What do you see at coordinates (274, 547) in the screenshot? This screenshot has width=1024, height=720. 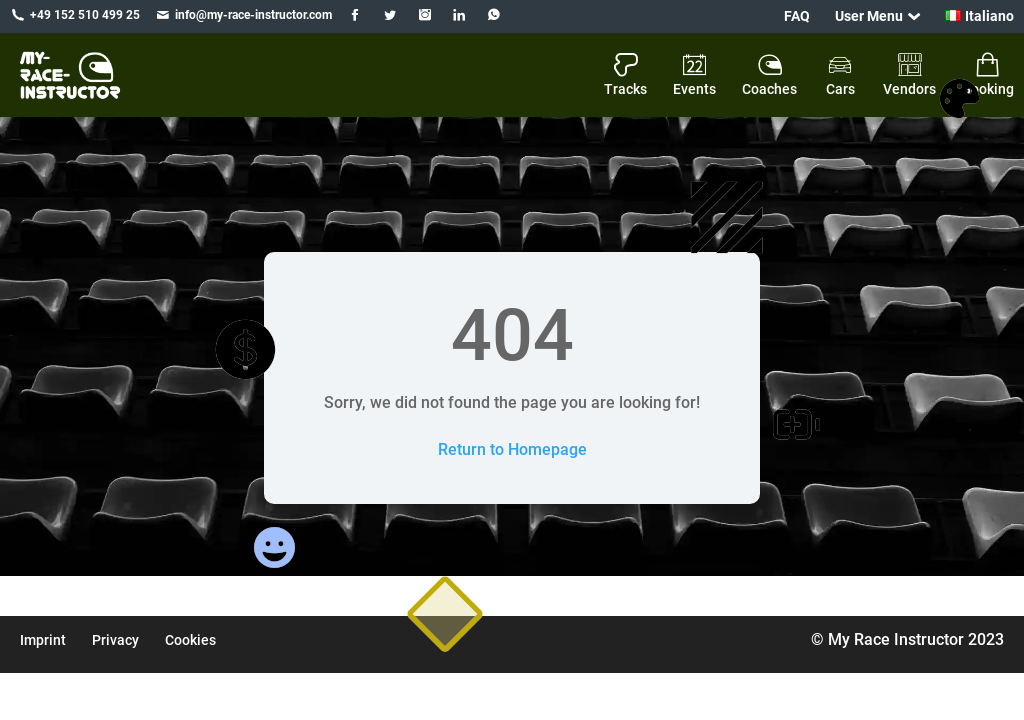 I see `add a reaction or emoji` at bounding box center [274, 547].